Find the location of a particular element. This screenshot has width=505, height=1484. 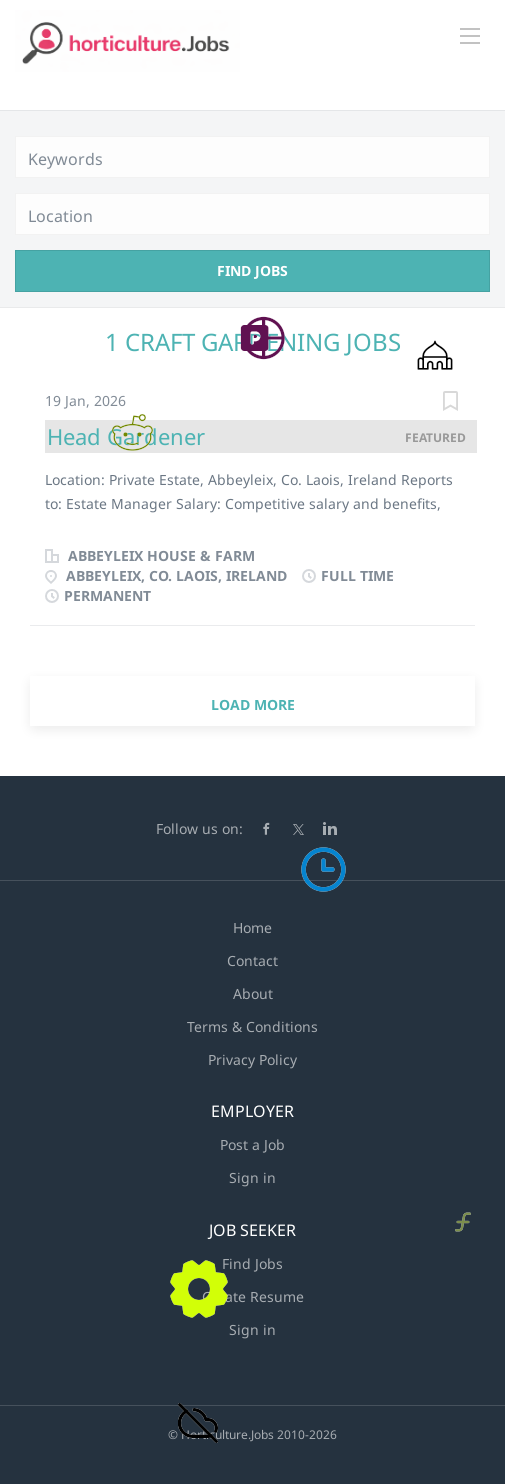

open settings is located at coordinates (199, 1289).